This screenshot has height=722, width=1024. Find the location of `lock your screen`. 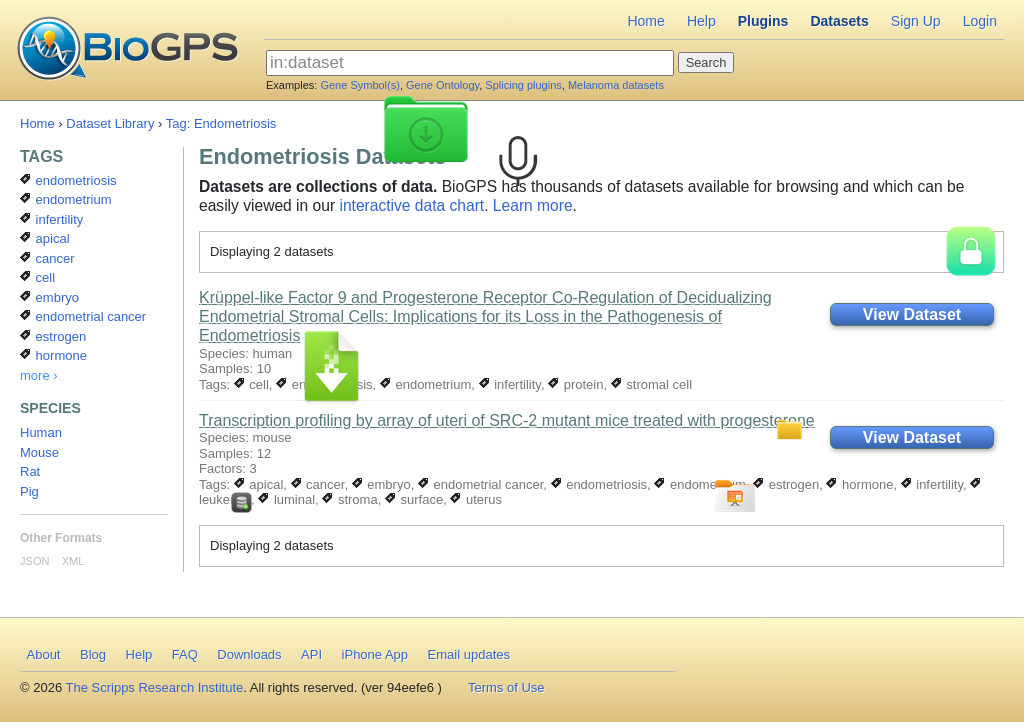

lock your screen is located at coordinates (971, 251).